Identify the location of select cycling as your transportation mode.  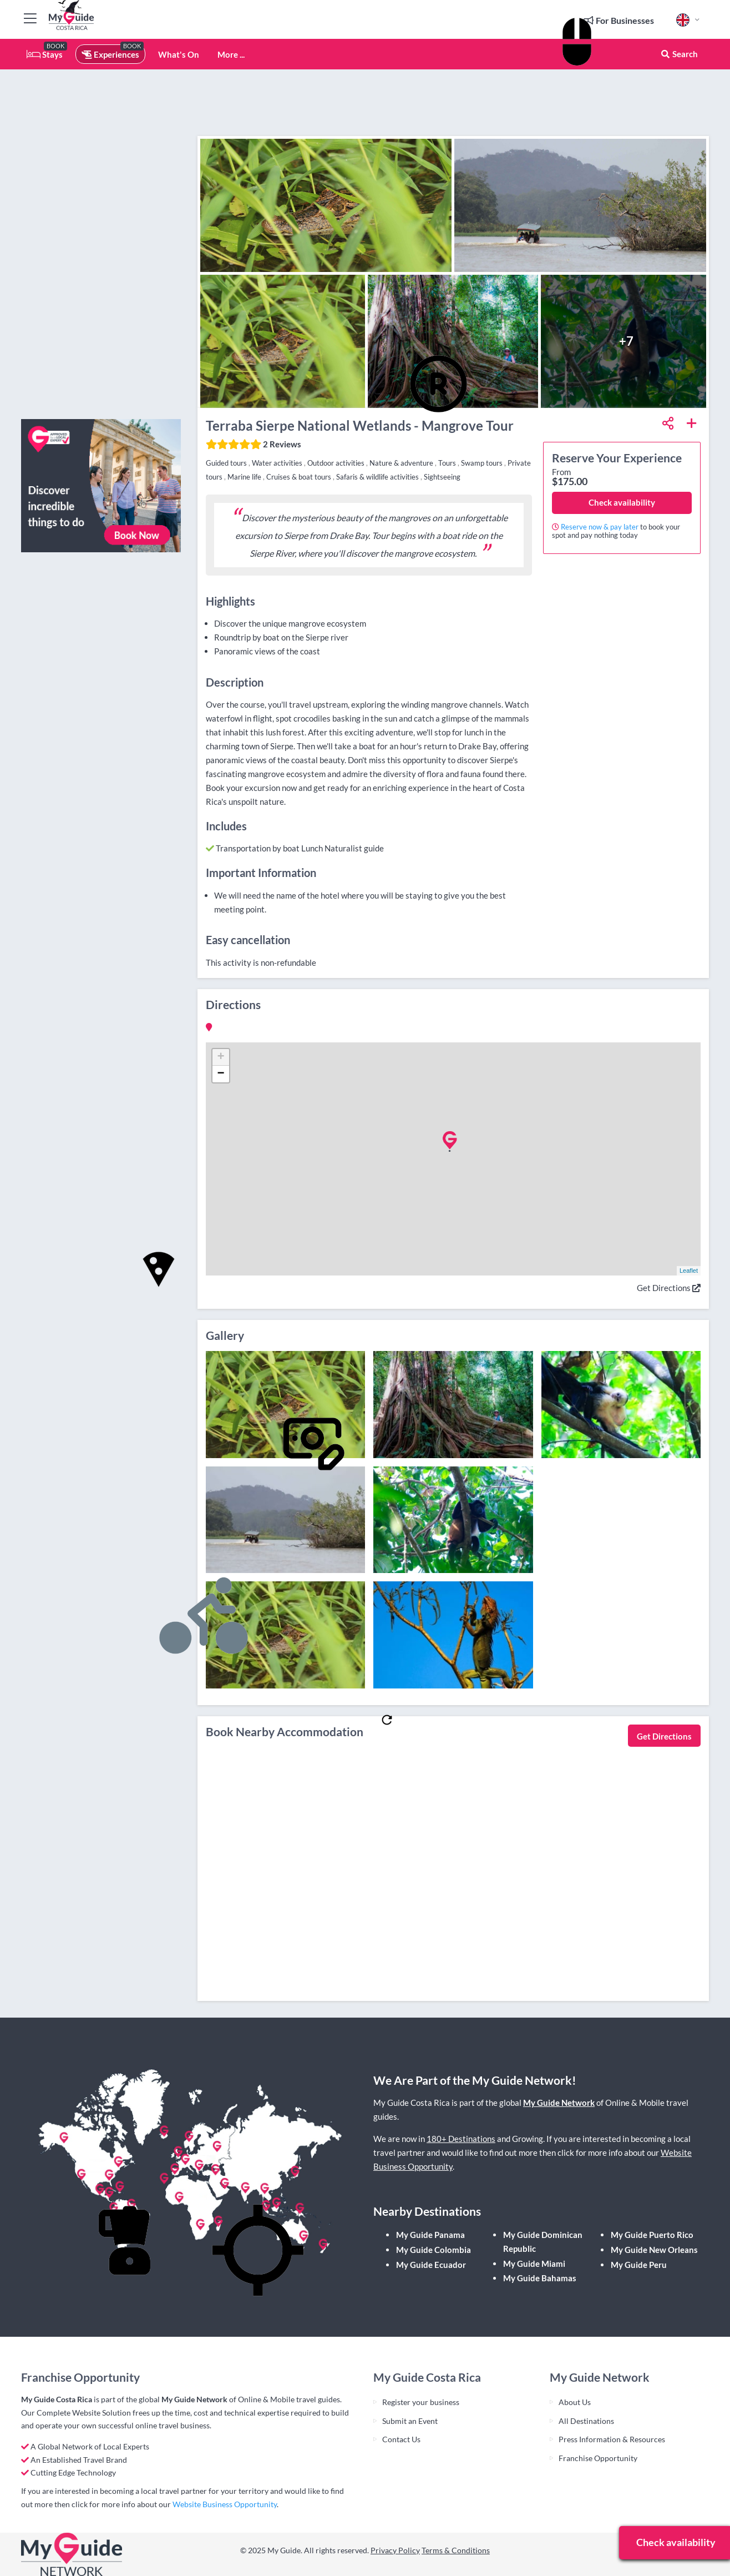
(204, 1614).